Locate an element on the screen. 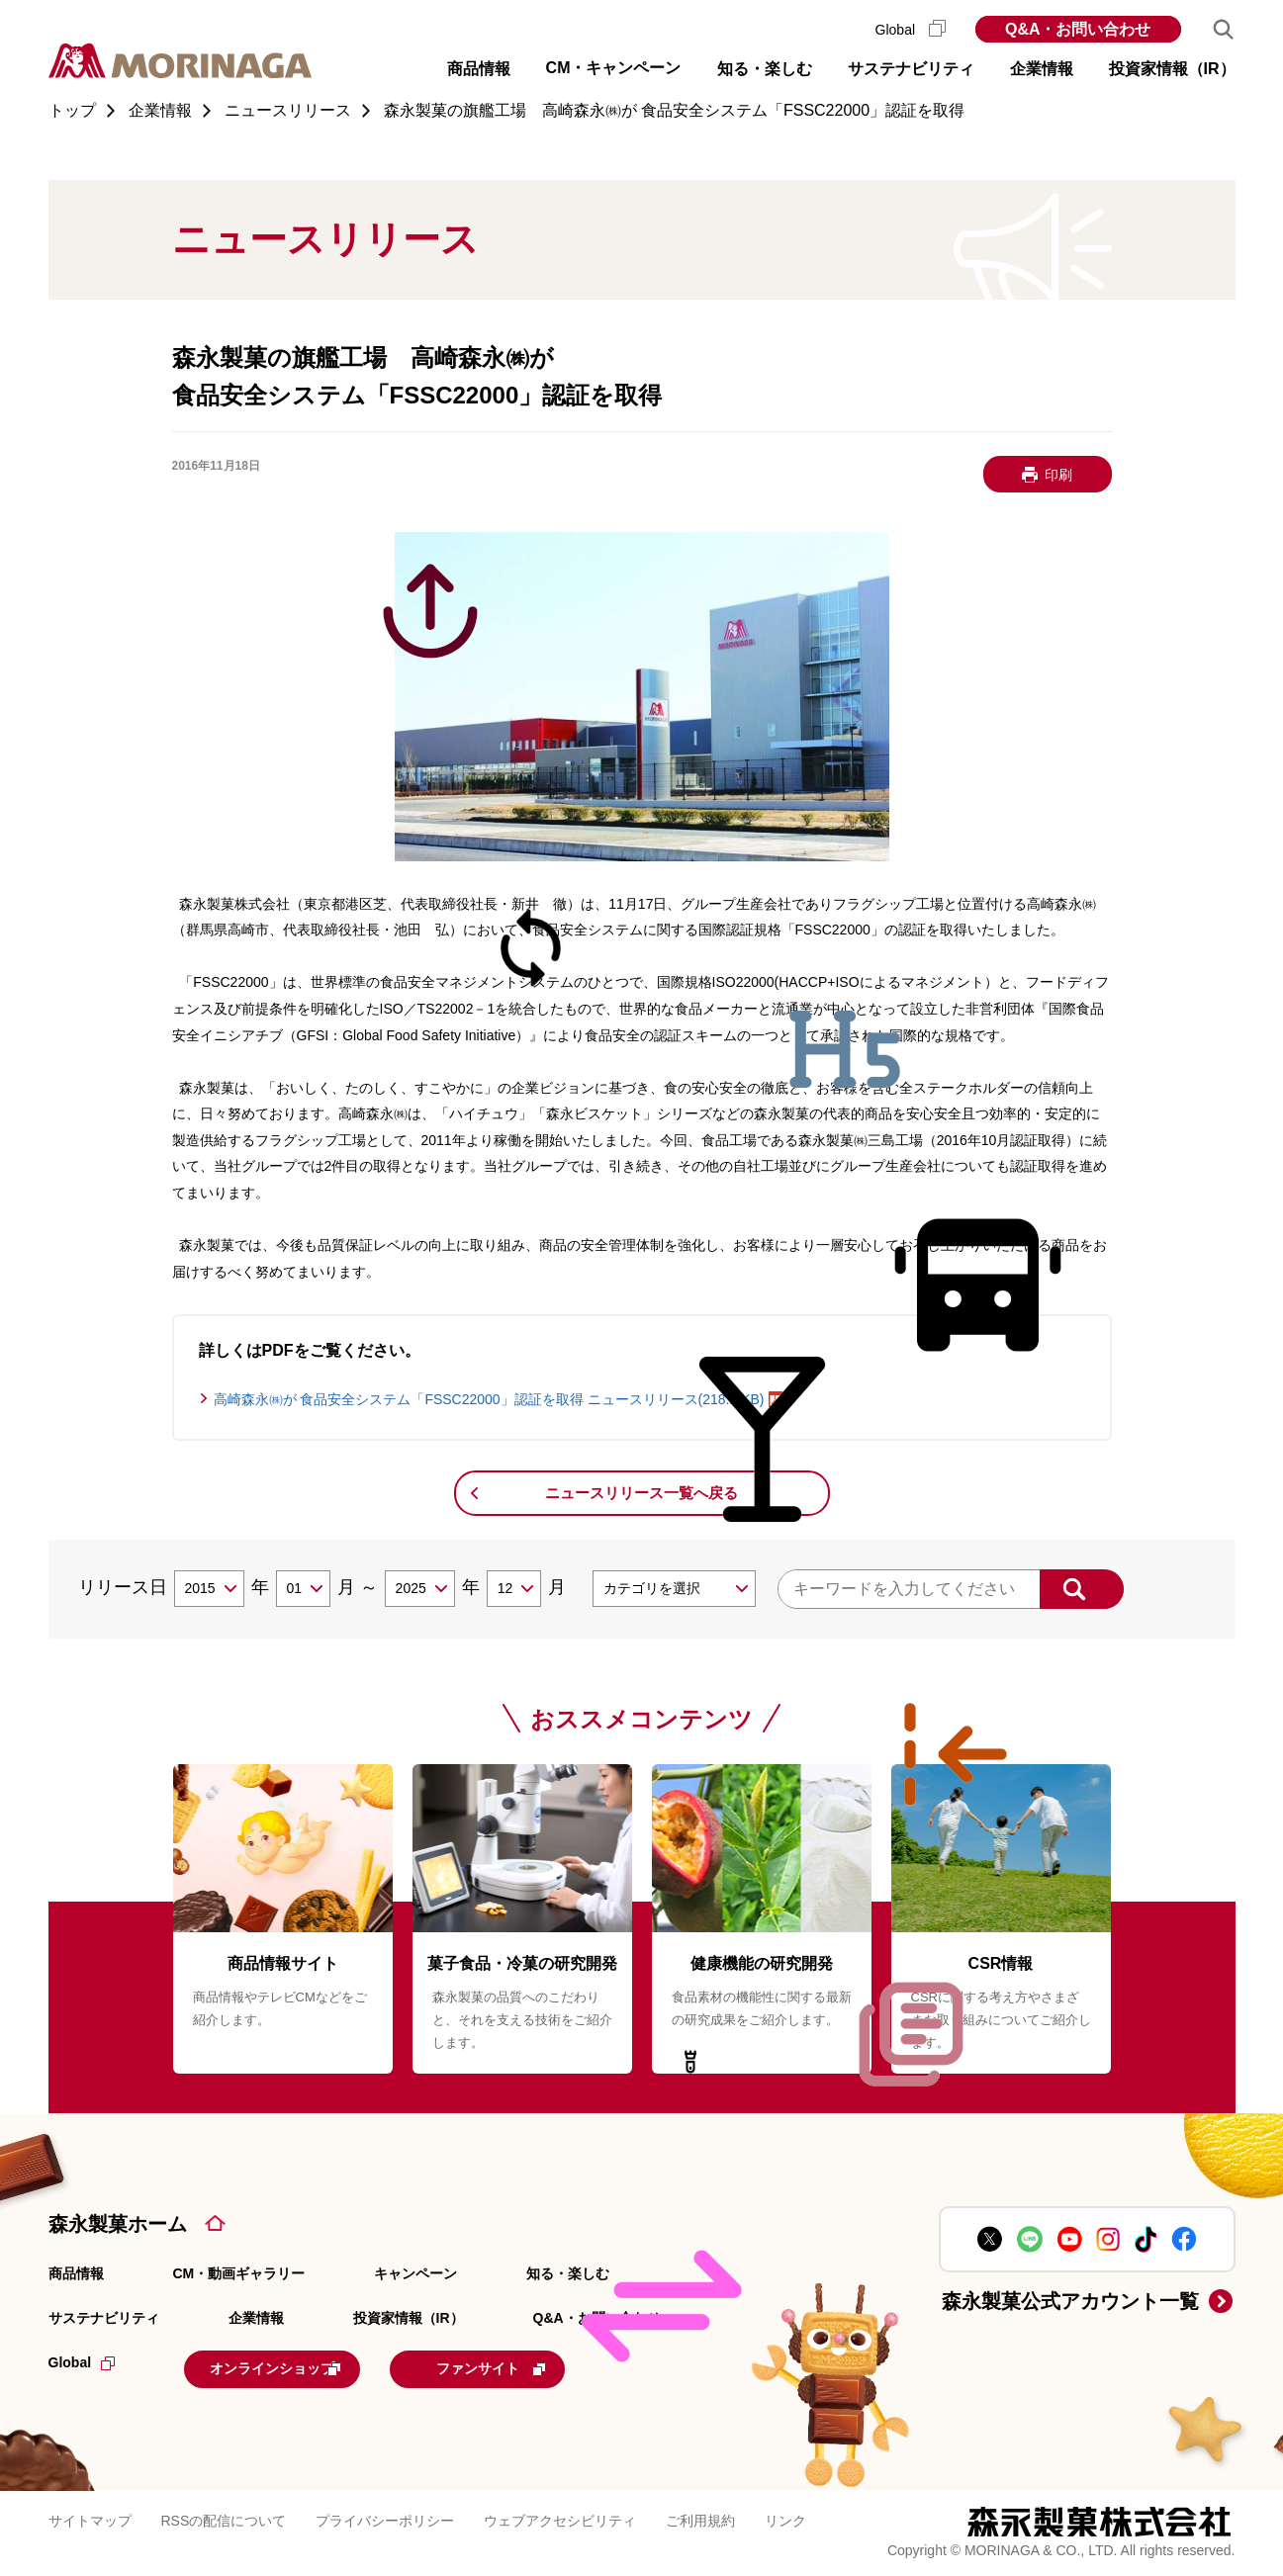  electric razor or shaver tool is located at coordinates (690, 2062).